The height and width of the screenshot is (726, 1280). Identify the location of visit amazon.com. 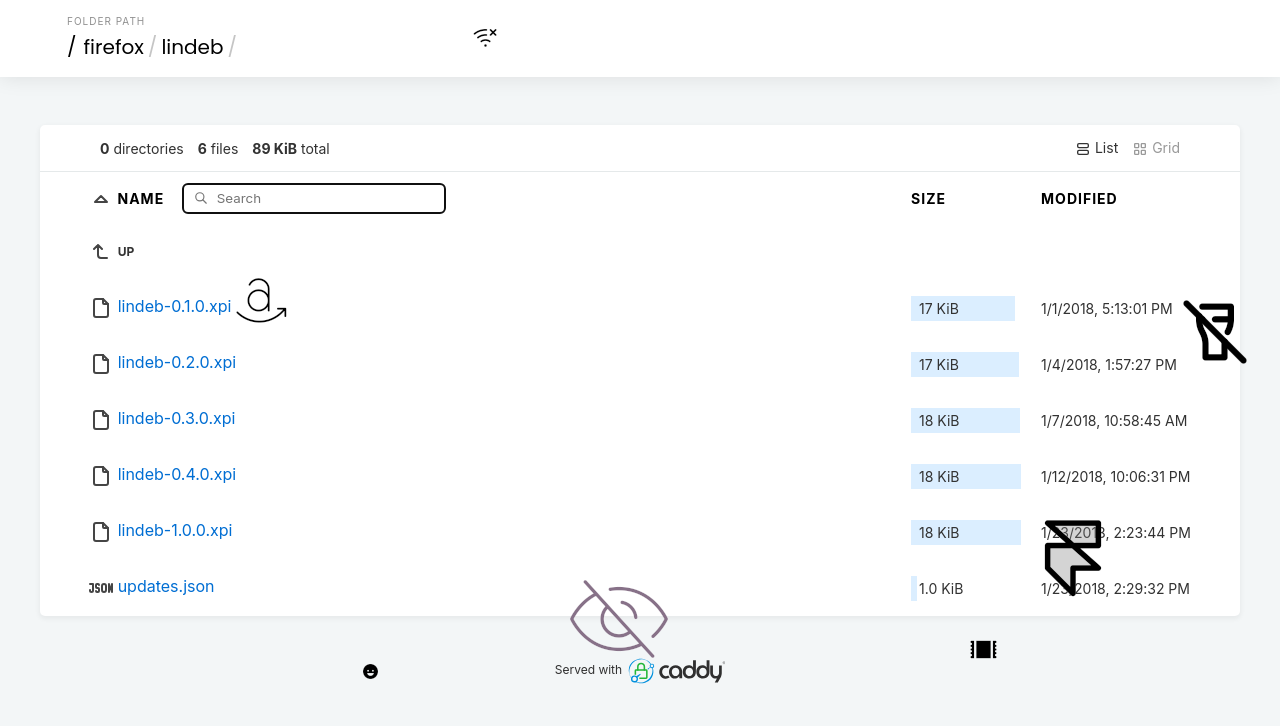
(259, 299).